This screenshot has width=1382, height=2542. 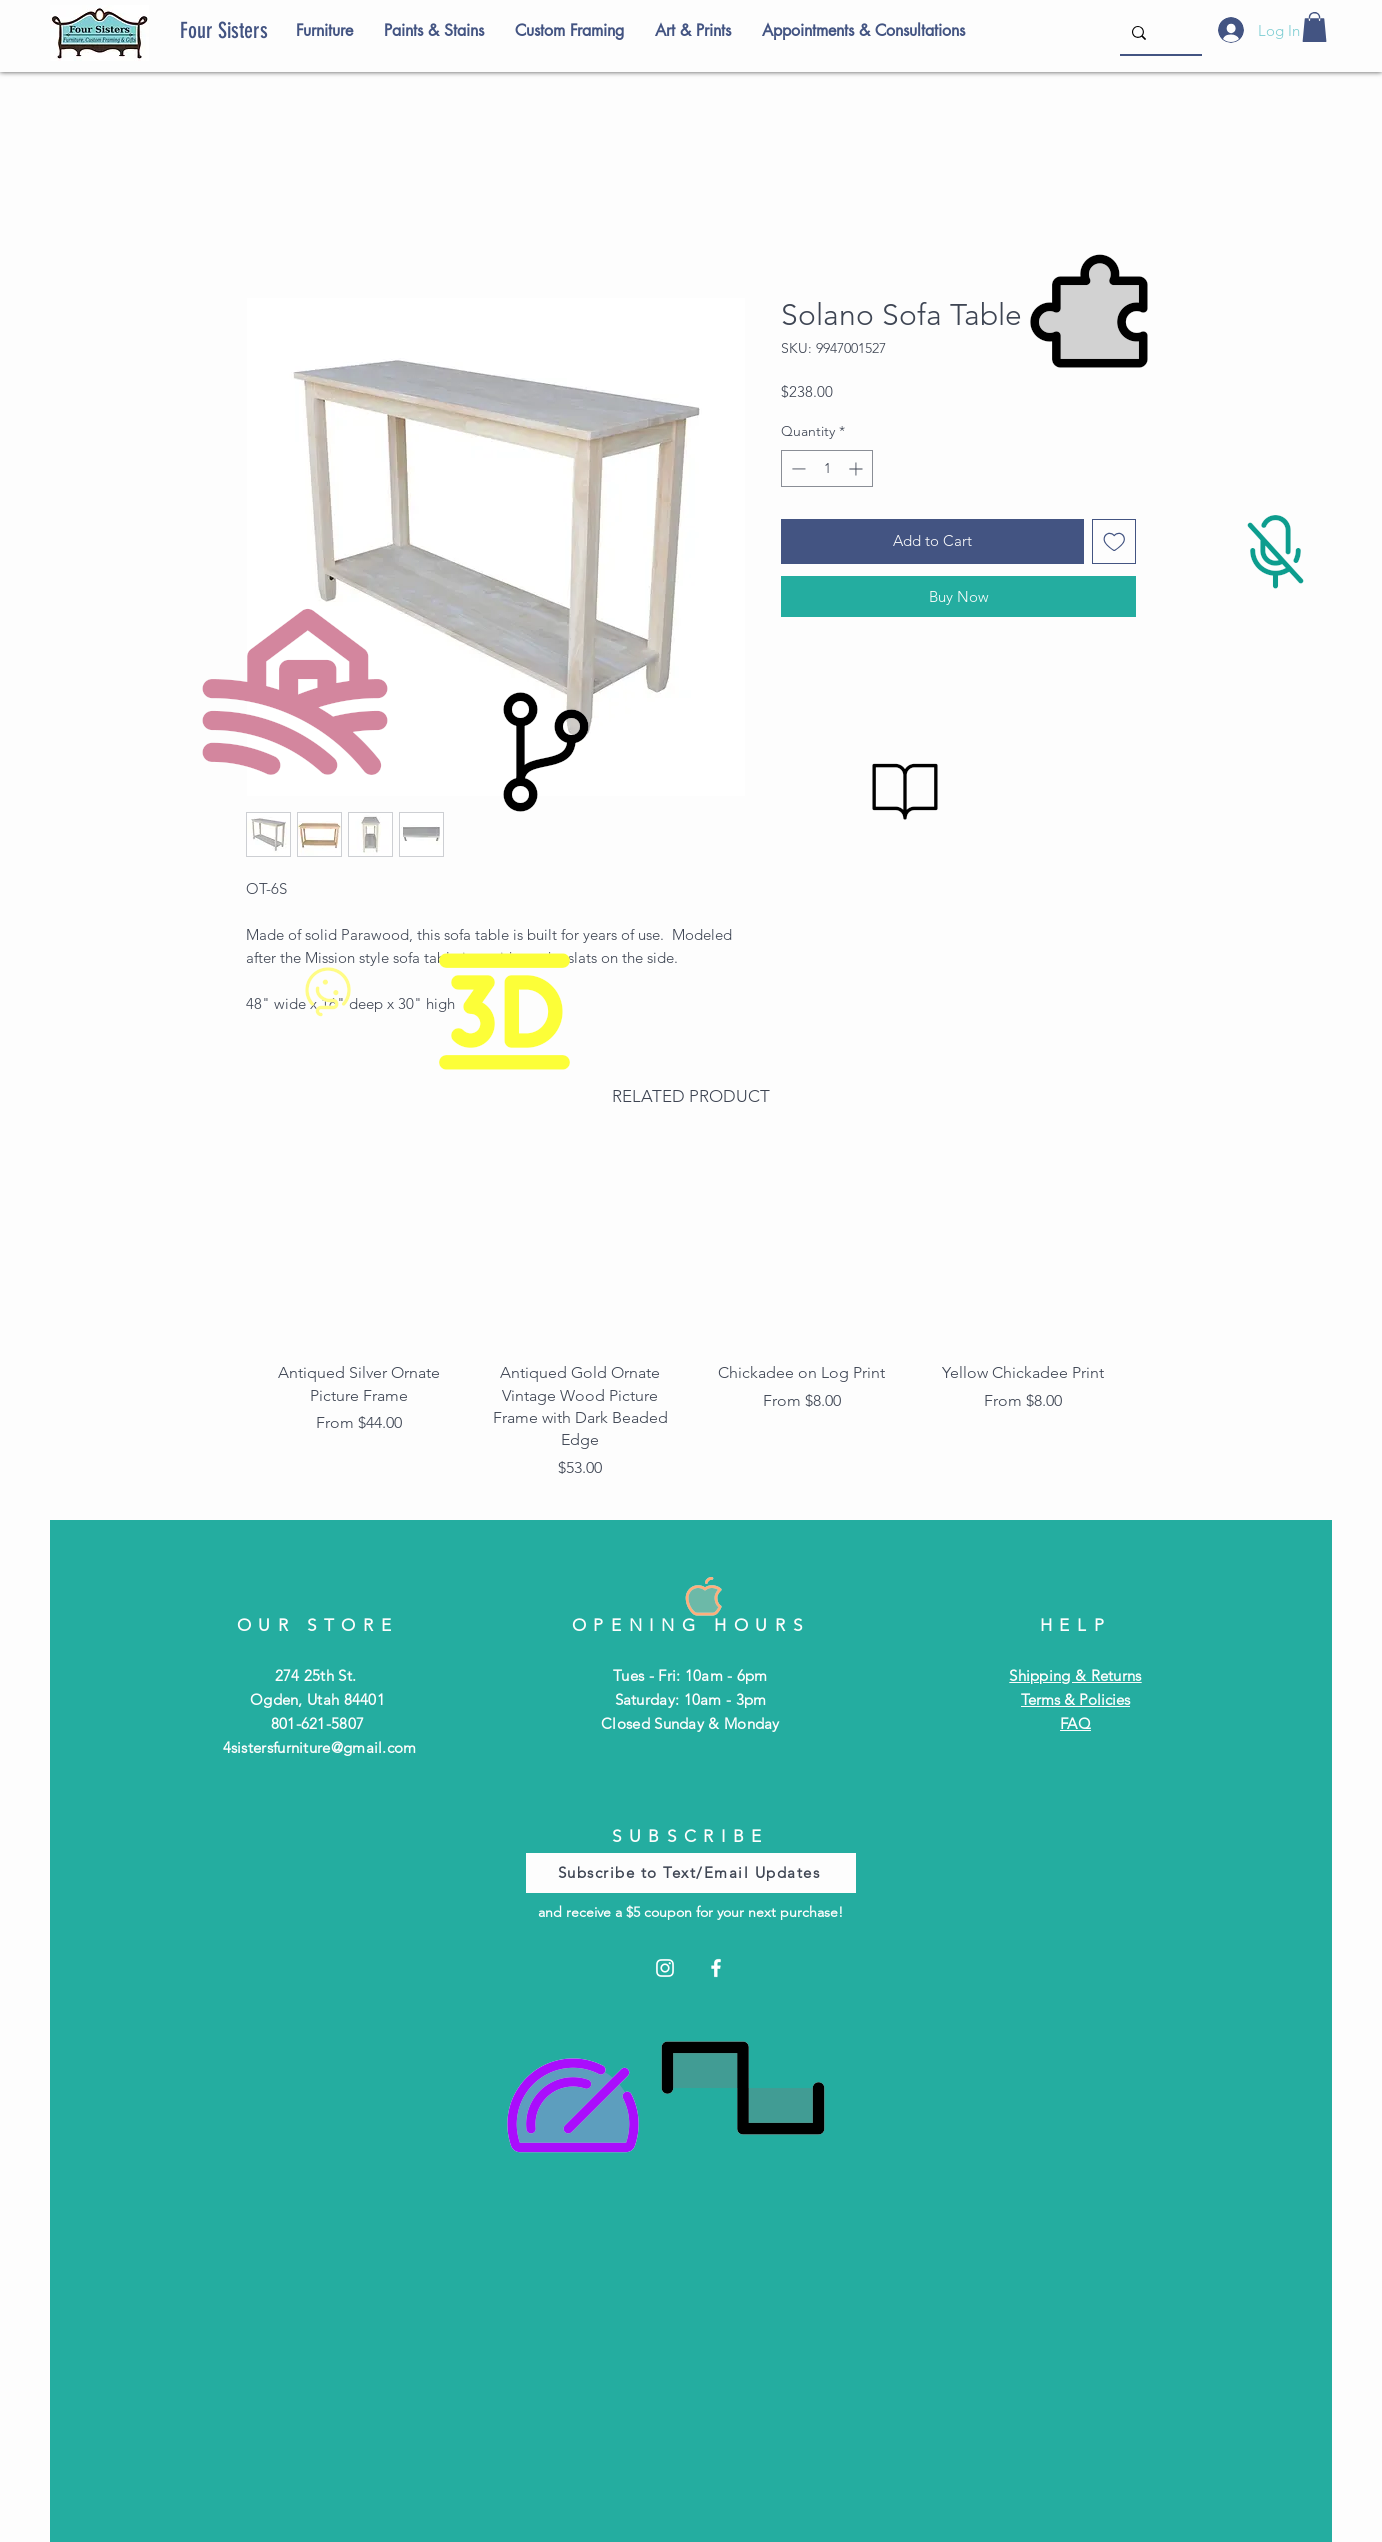 What do you see at coordinates (1095, 315) in the screenshot?
I see `access plugins or extensions` at bounding box center [1095, 315].